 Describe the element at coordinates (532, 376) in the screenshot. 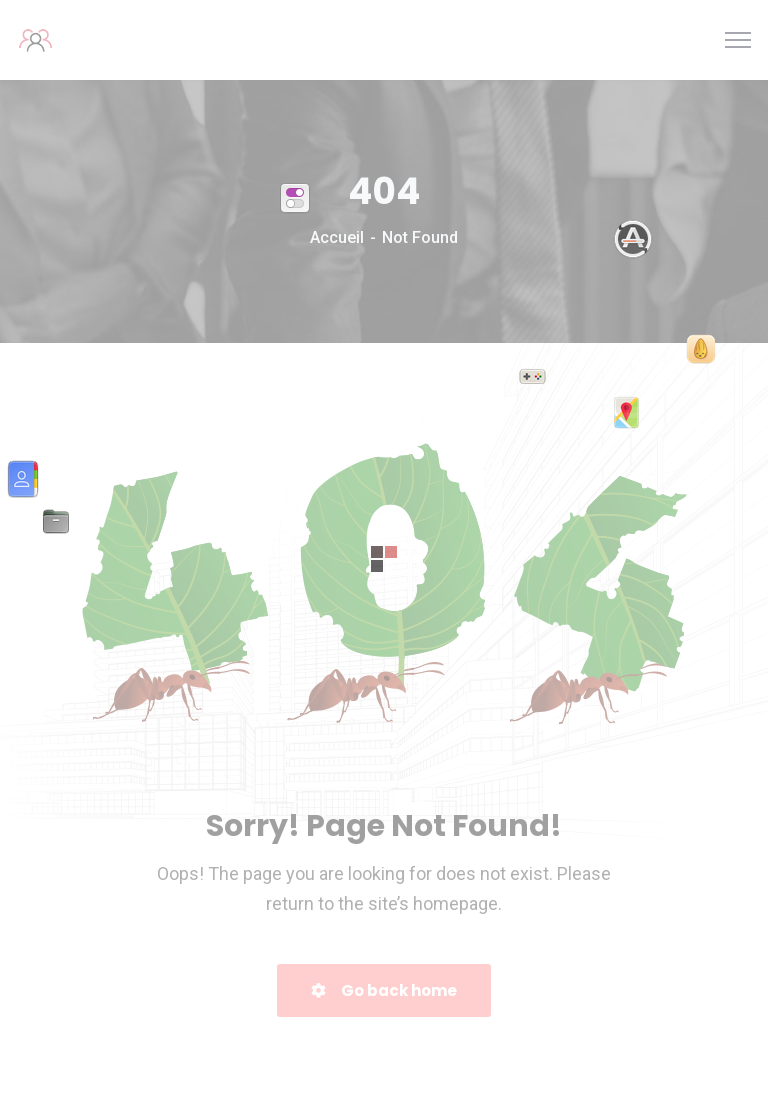

I see `game controller input device` at that location.